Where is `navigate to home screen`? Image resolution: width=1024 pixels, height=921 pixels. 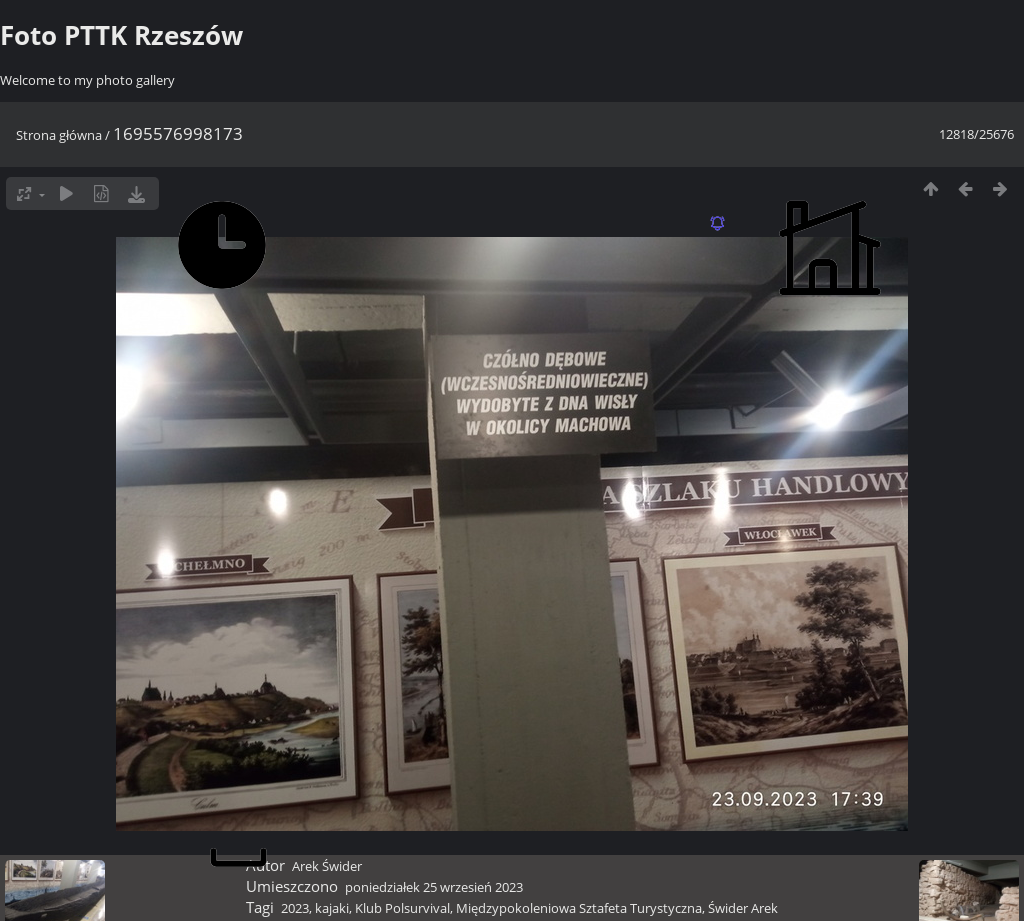
navigate to home screen is located at coordinates (830, 248).